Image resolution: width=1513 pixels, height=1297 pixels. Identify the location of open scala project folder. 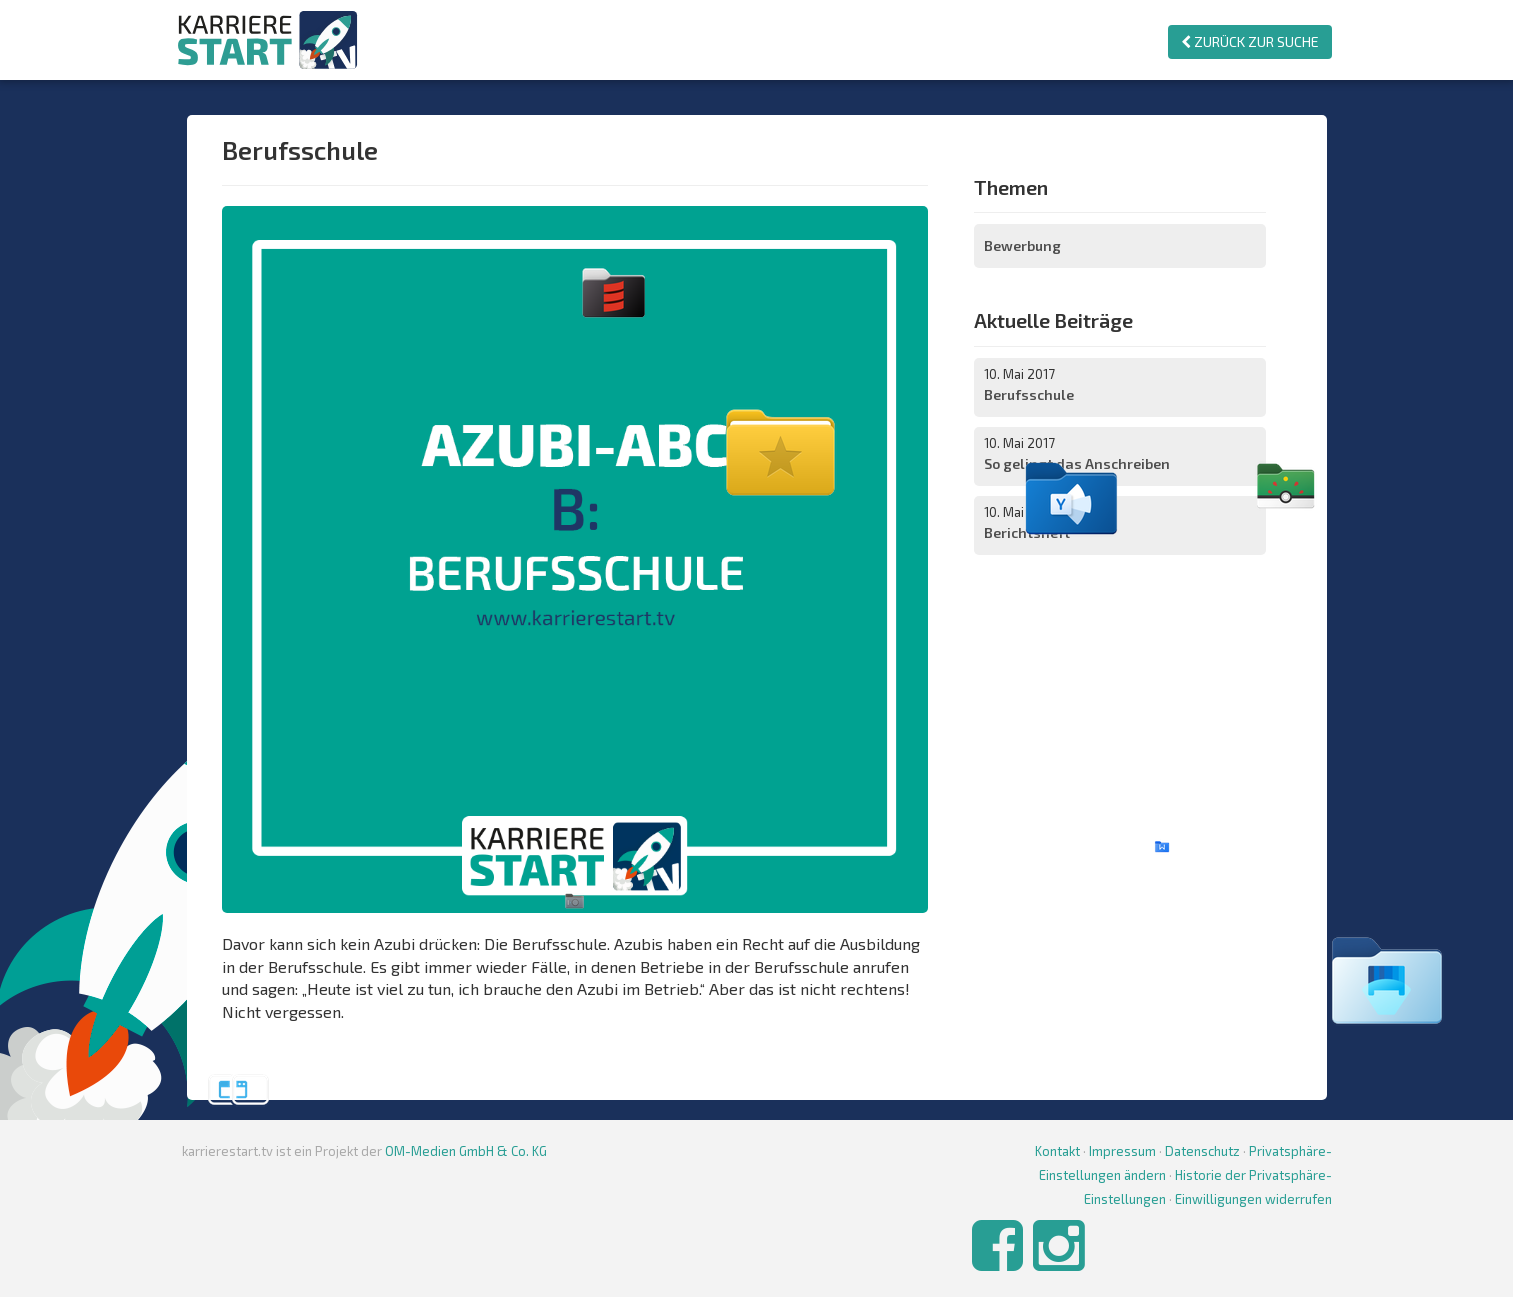
(613, 294).